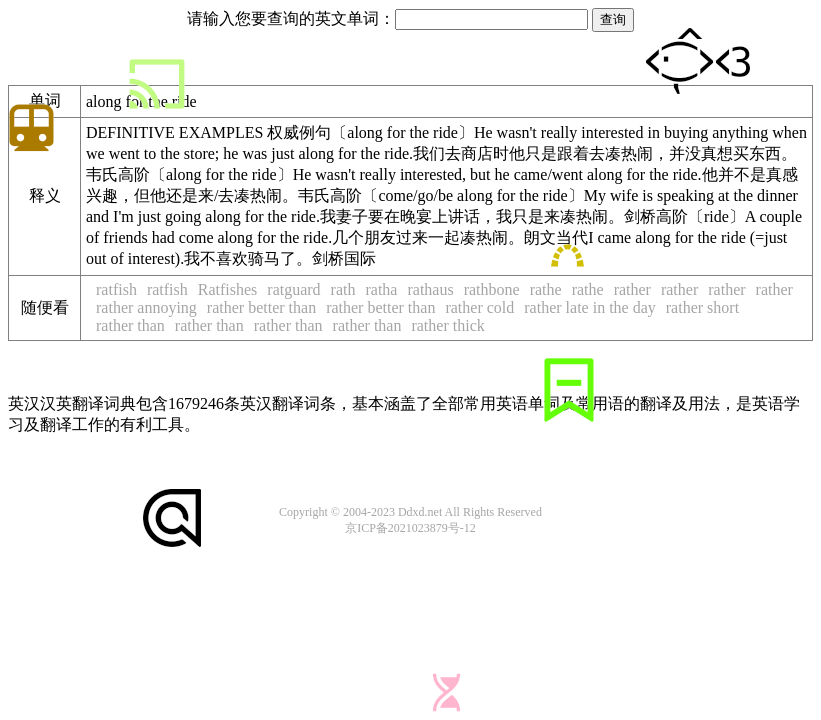  What do you see at coordinates (446, 692) in the screenshot?
I see `access genetic or DNA-related information` at bounding box center [446, 692].